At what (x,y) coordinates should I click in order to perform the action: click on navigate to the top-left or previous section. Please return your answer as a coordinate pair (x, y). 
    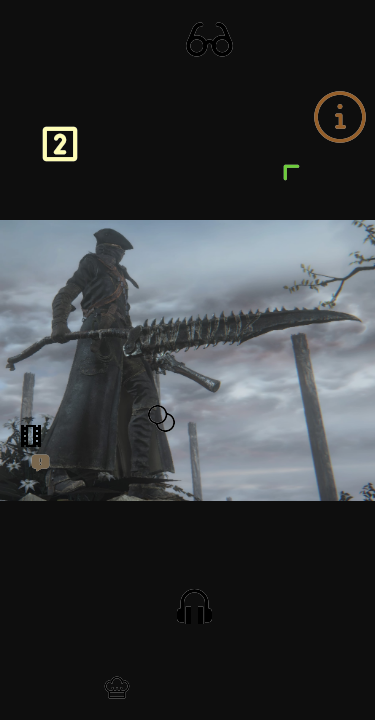
    Looking at the image, I should click on (291, 172).